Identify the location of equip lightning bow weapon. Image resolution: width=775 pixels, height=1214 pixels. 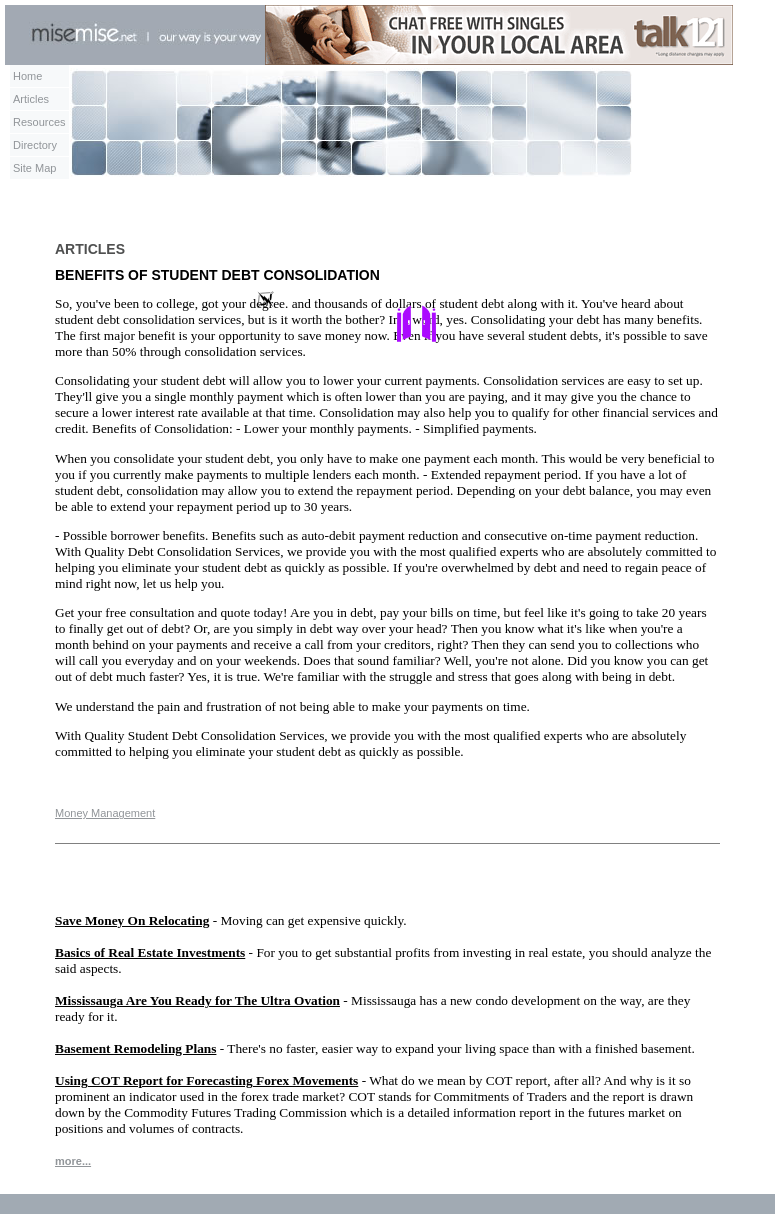
(265, 299).